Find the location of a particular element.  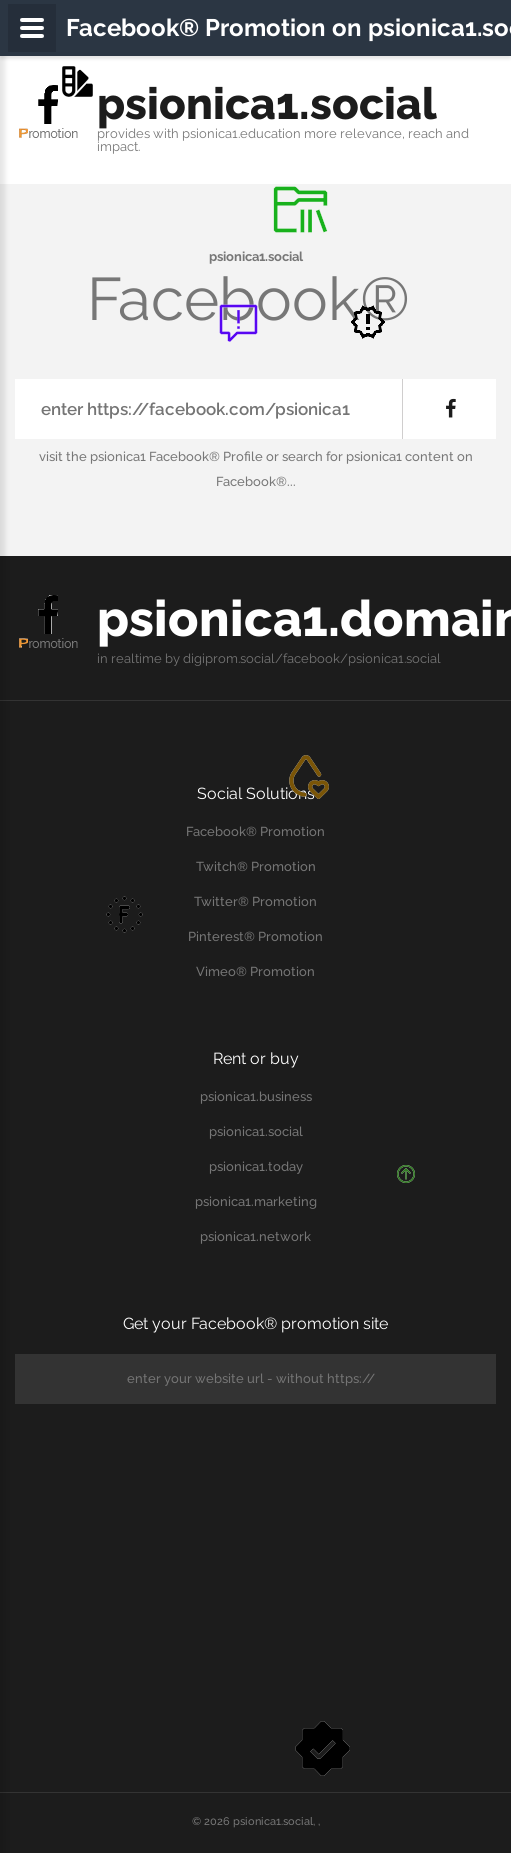

indicates a verified or authenticated account is located at coordinates (322, 1748).